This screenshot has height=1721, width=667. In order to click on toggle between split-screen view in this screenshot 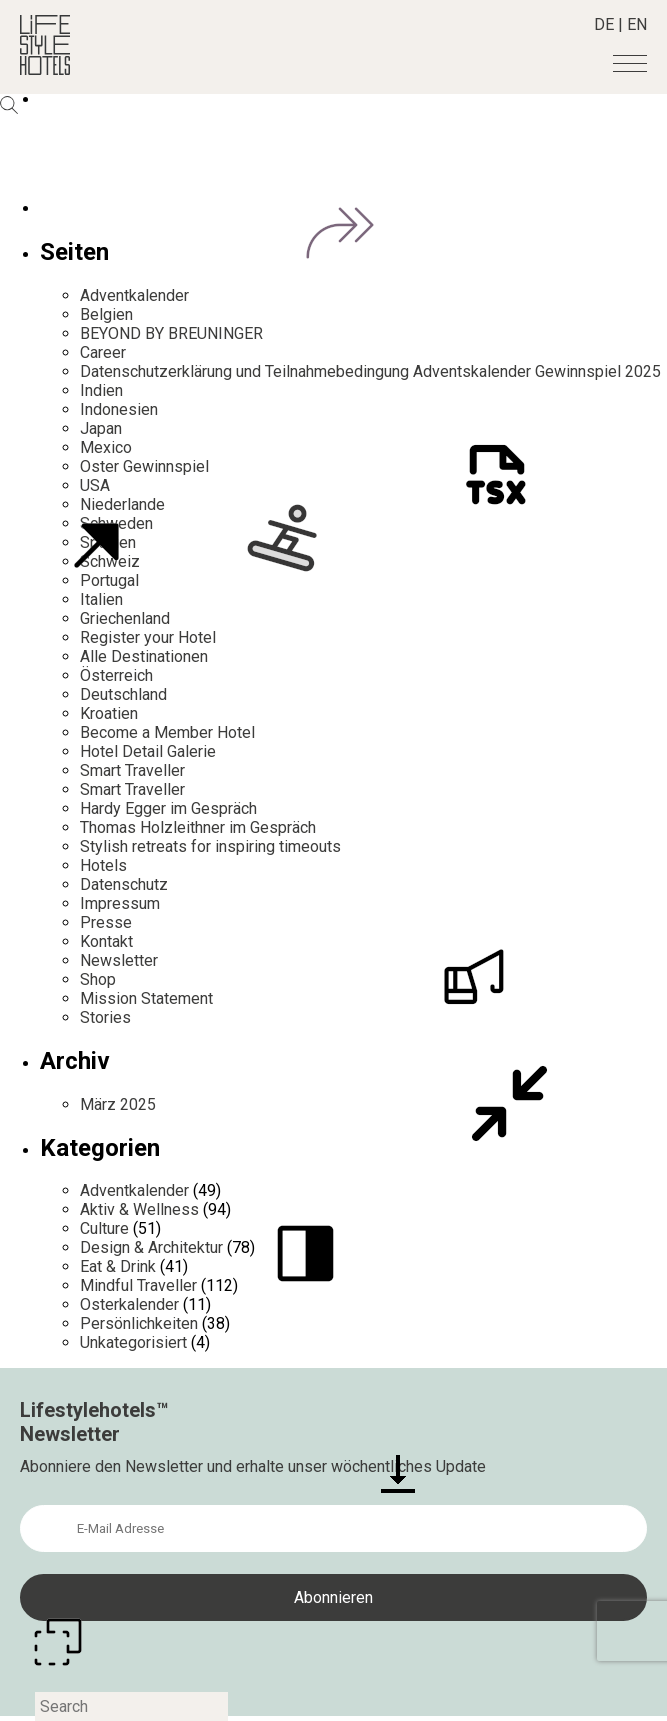, I will do `click(305, 1253)`.